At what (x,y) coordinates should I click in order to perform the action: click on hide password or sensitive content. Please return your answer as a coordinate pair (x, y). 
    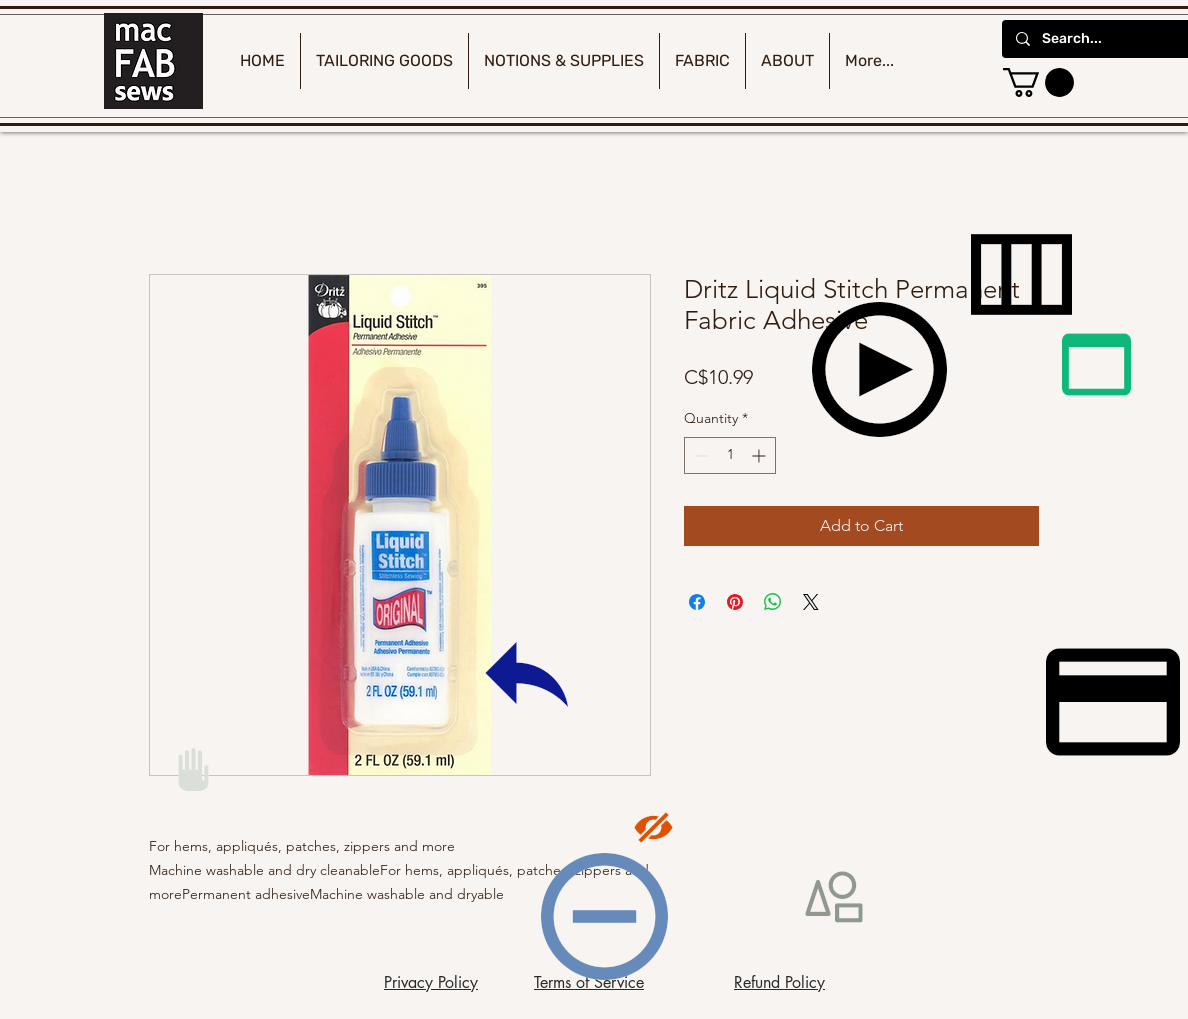
    Looking at the image, I should click on (653, 827).